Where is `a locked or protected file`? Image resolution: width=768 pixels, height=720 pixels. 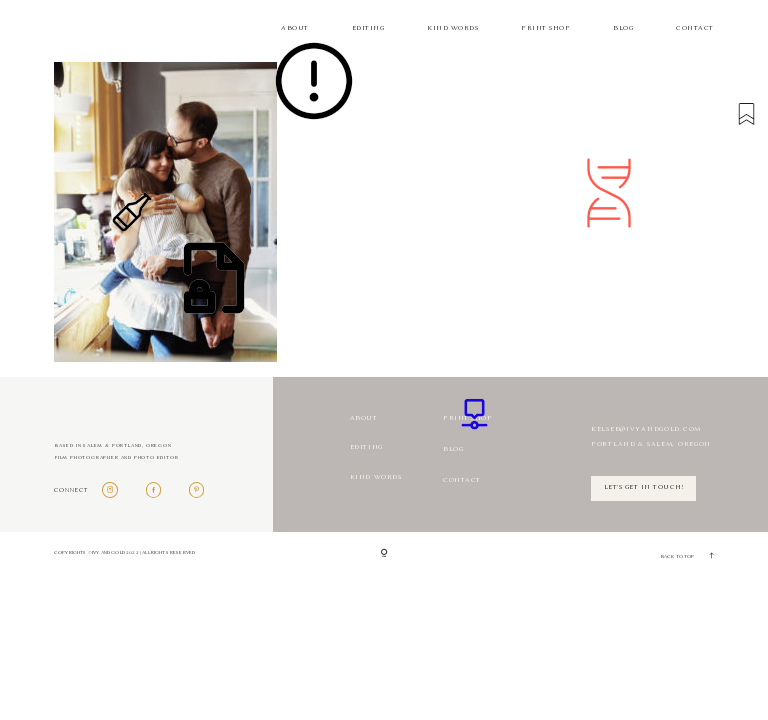
a locked or protected file is located at coordinates (214, 278).